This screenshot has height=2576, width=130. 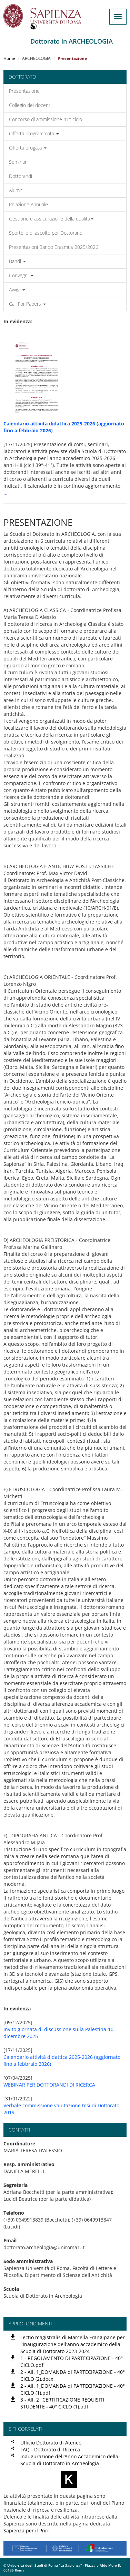 I want to click on Qualcomm Snapdragon brand logo, so click(x=33, y=26).